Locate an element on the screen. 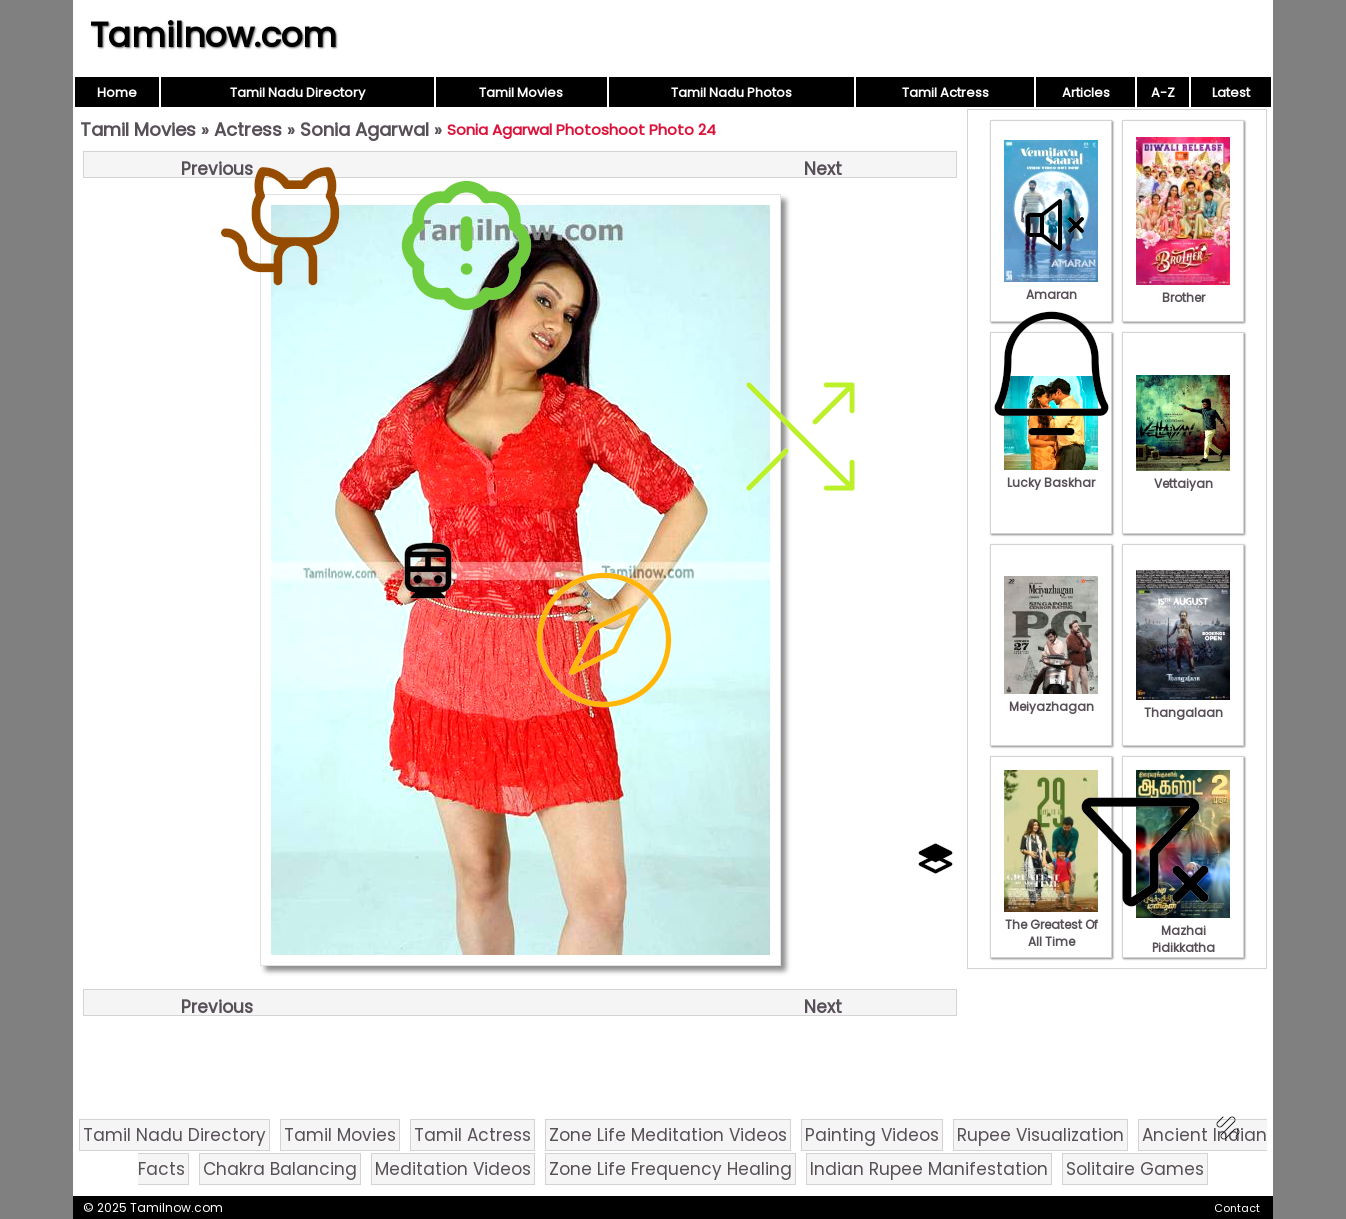  mute audio or sound is located at coordinates (1054, 225).